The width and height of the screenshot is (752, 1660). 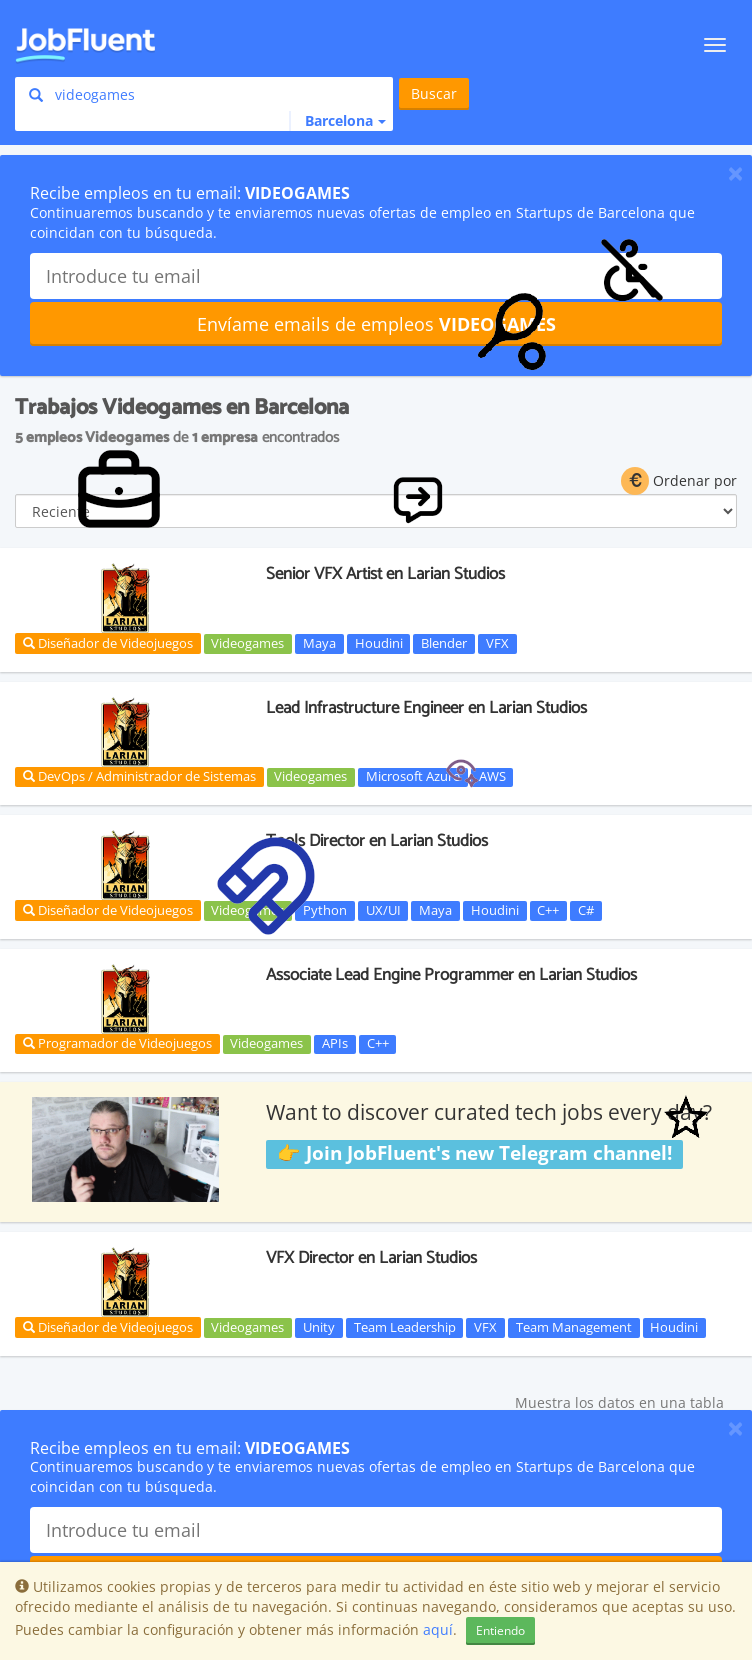 I want to click on accessibility features are turned off, so click(x=632, y=270).